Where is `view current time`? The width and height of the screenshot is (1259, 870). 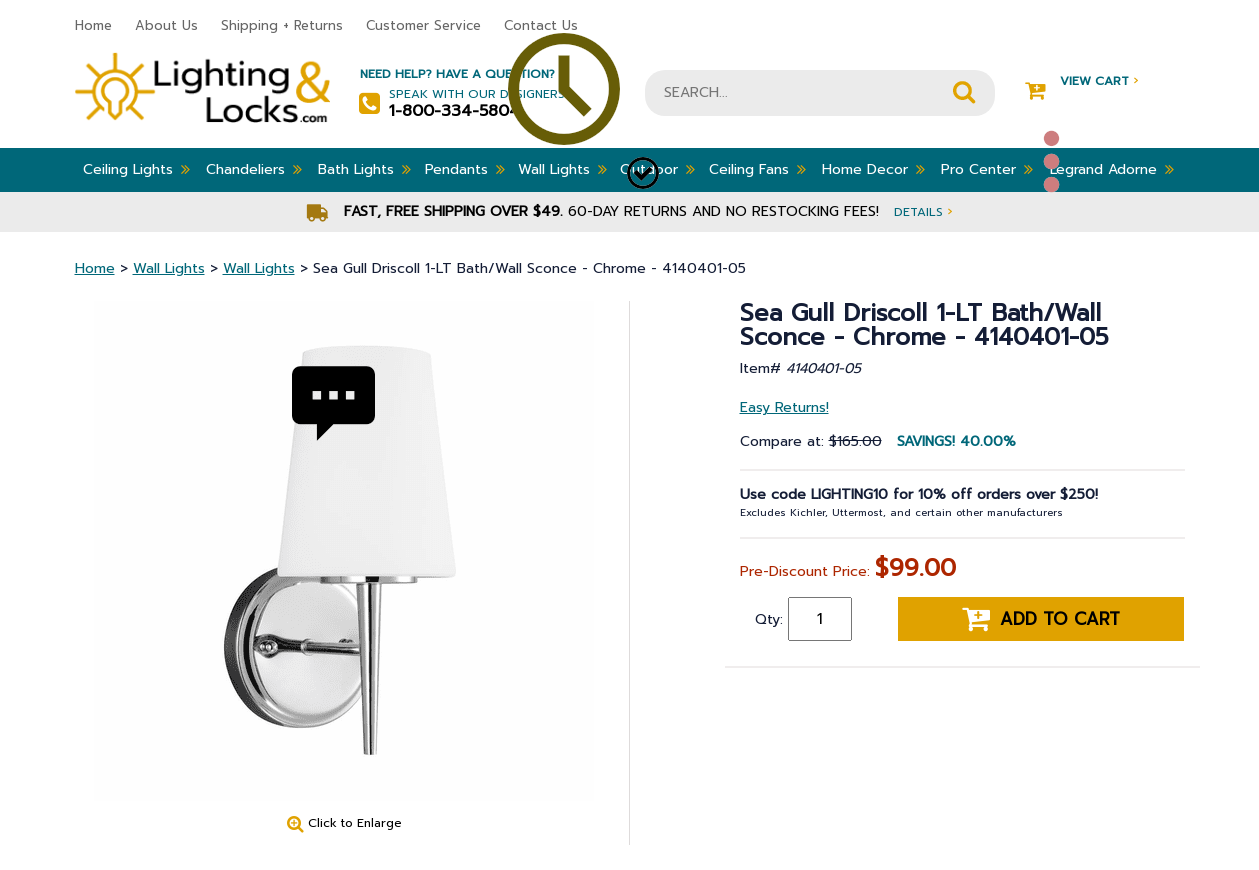
view current time is located at coordinates (564, 89).